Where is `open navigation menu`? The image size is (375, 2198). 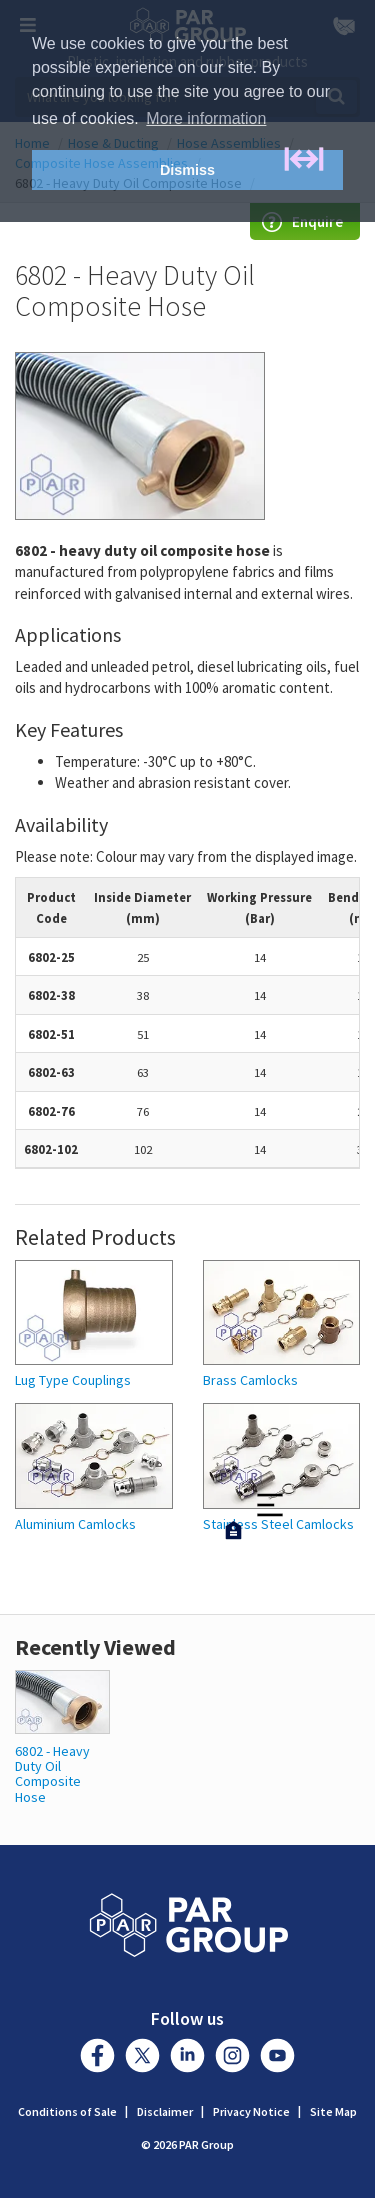 open navigation menu is located at coordinates (270, 1505).